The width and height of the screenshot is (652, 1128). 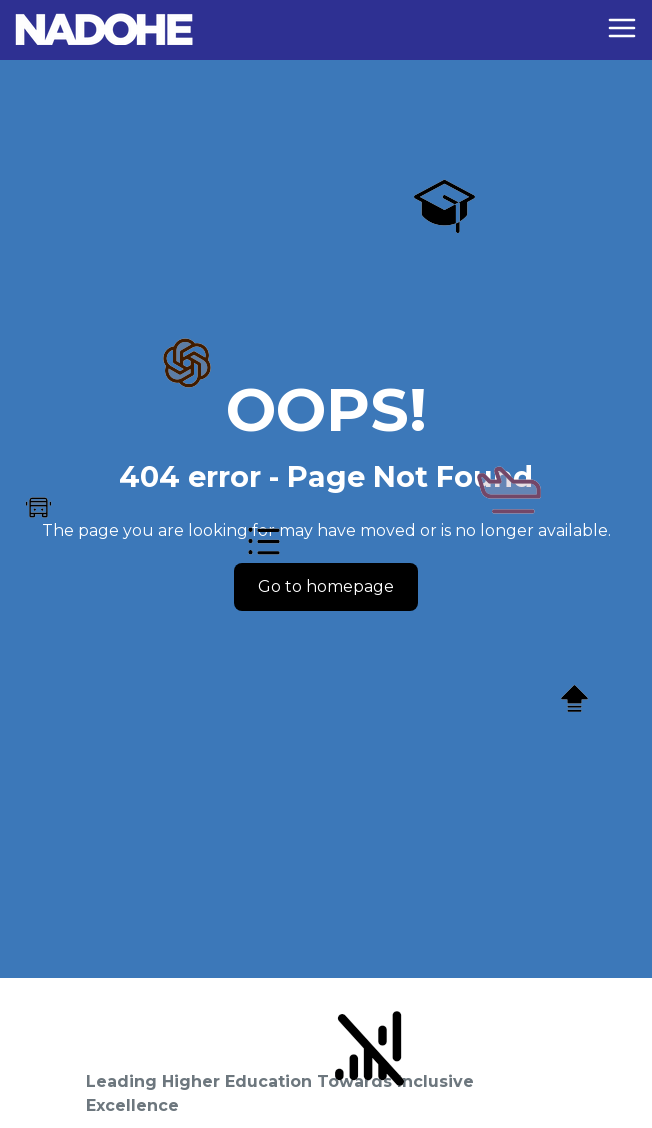 What do you see at coordinates (509, 488) in the screenshot?
I see `indicates flight mode is active` at bounding box center [509, 488].